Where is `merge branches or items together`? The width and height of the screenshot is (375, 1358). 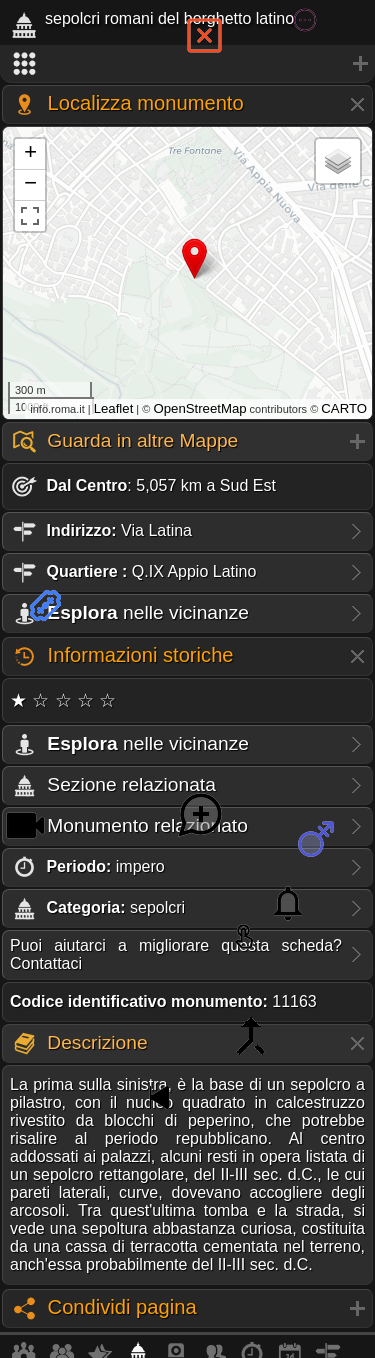
merge branches or items together is located at coordinates (251, 1036).